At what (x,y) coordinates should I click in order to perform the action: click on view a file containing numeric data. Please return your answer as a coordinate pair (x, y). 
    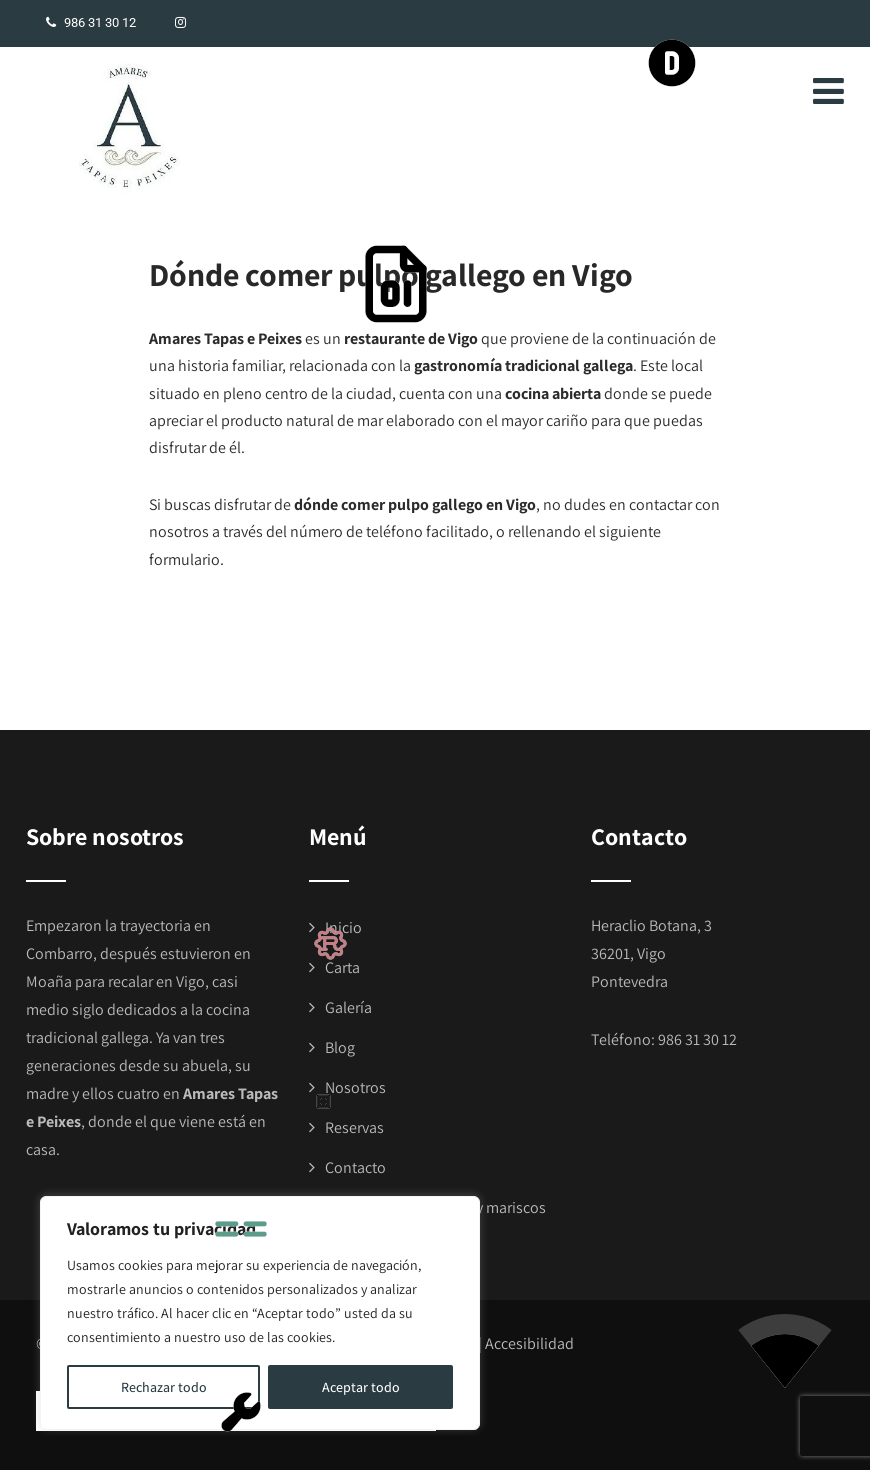
    Looking at the image, I should click on (396, 284).